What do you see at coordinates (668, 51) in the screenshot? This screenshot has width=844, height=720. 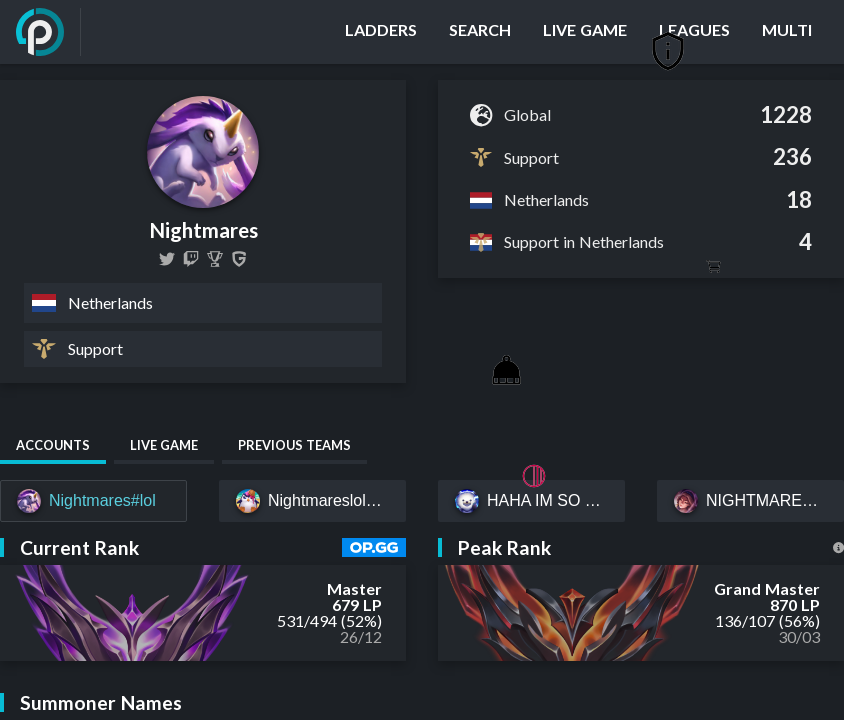 I see `view privacy policy or security information` at bounding box center [668, 51].